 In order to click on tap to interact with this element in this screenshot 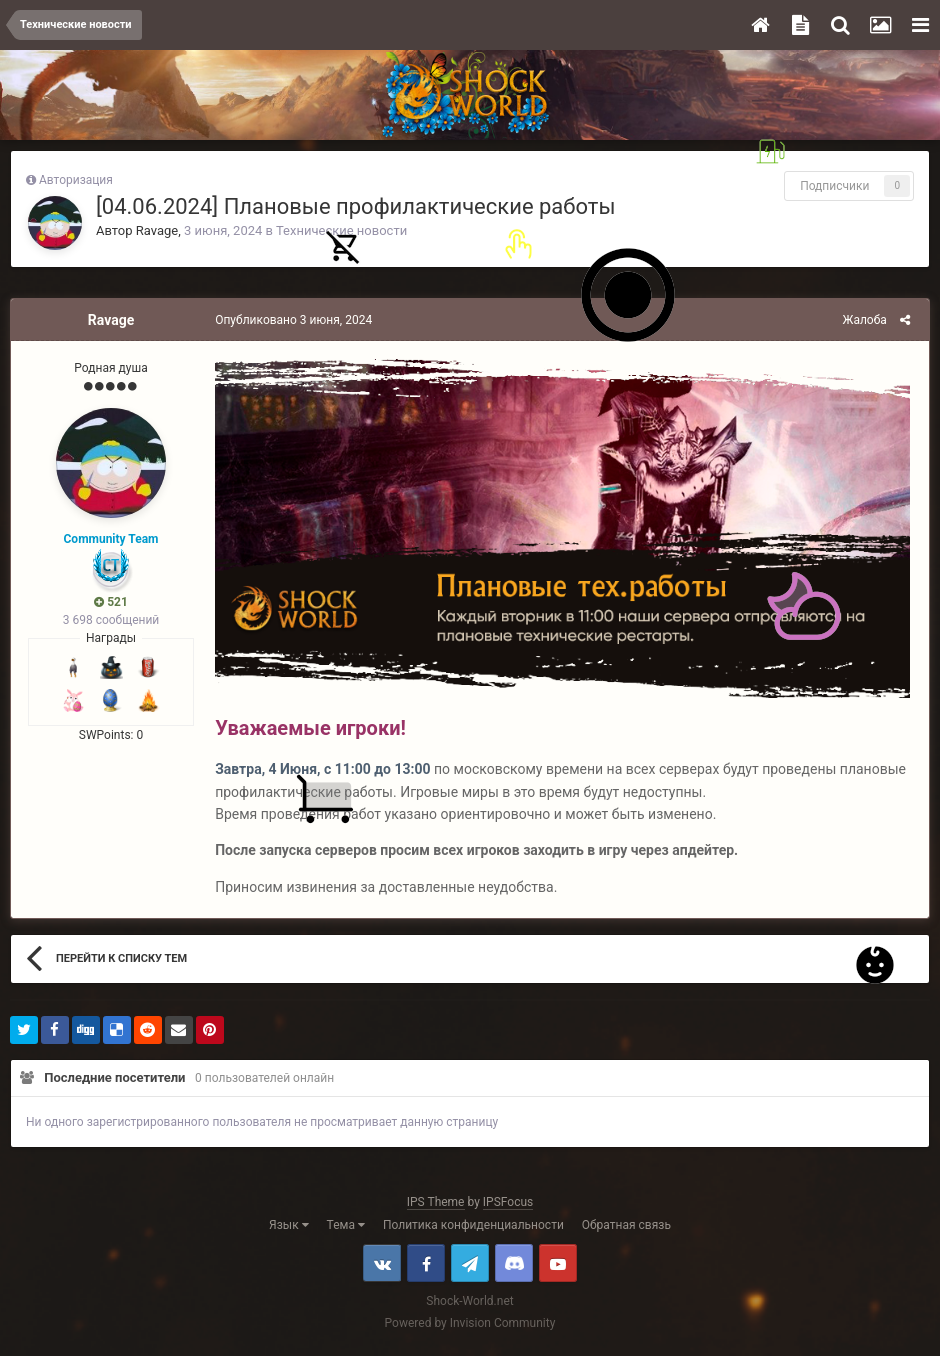, I will do `click(518, 244)`.